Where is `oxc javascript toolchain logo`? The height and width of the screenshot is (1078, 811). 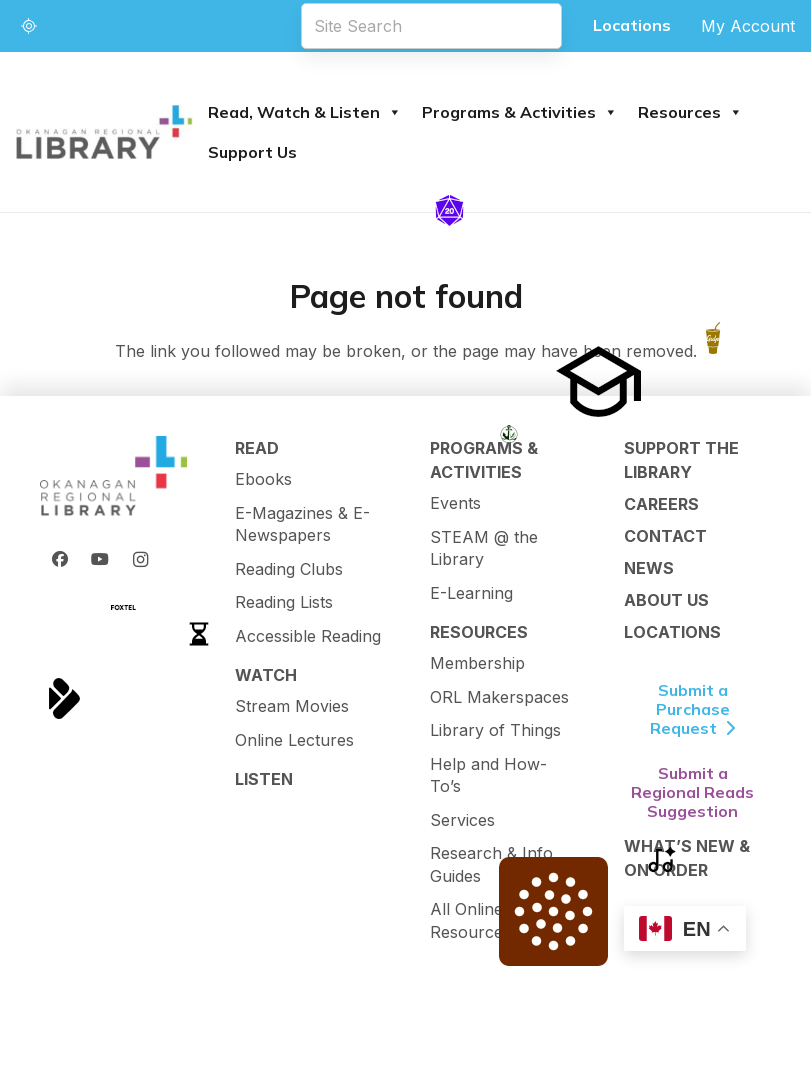 oxc javascript toolchain logo is located at coordinates (509, 434).